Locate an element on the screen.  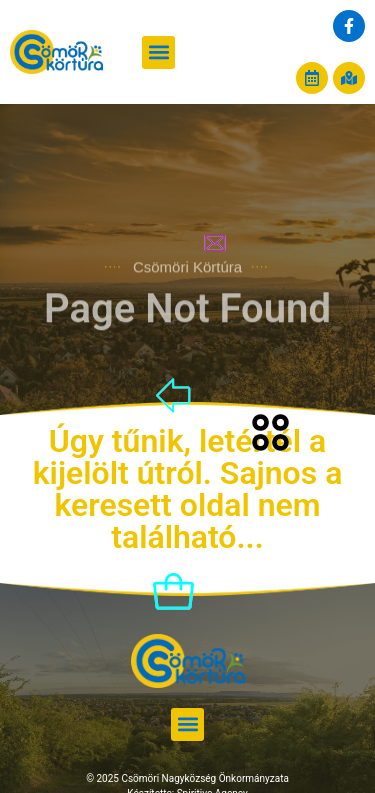
open app grid or launcher is located at coordinates (270, 432).